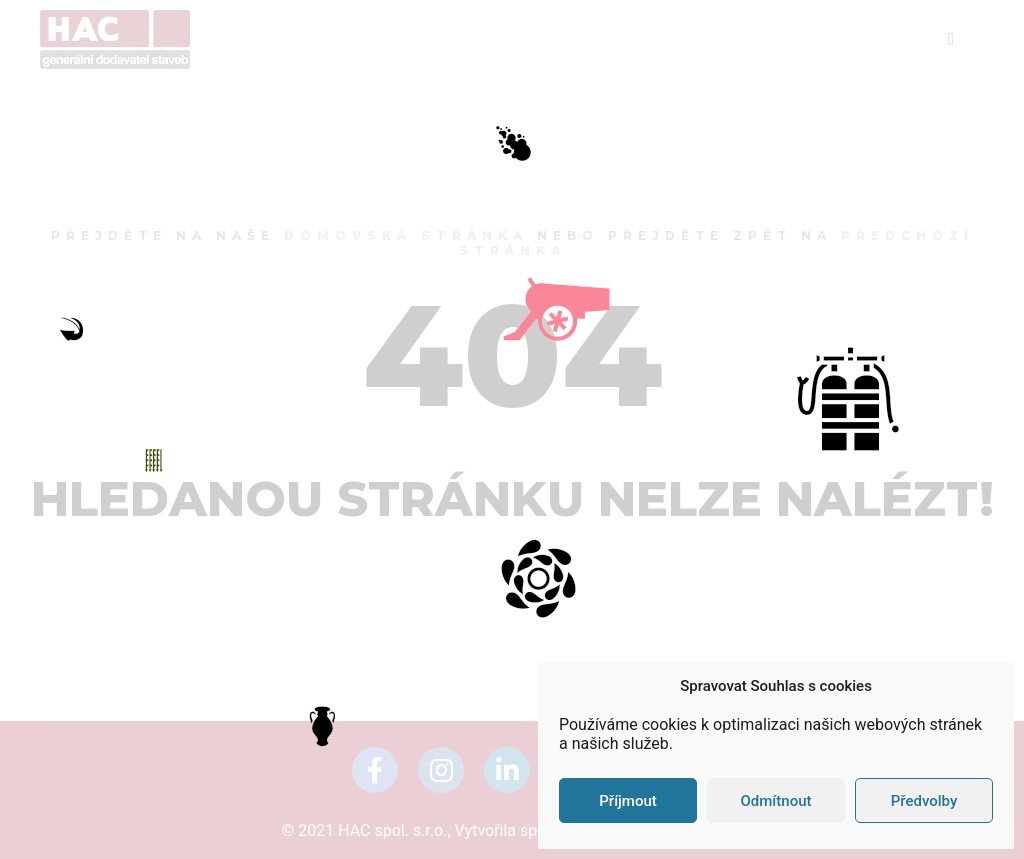 The image size is (1024, 859). What do you see at coordinates (322, 726) in the screenshot?
I see `browse ancient or historical artifacts` at bounding box center [322, 726].